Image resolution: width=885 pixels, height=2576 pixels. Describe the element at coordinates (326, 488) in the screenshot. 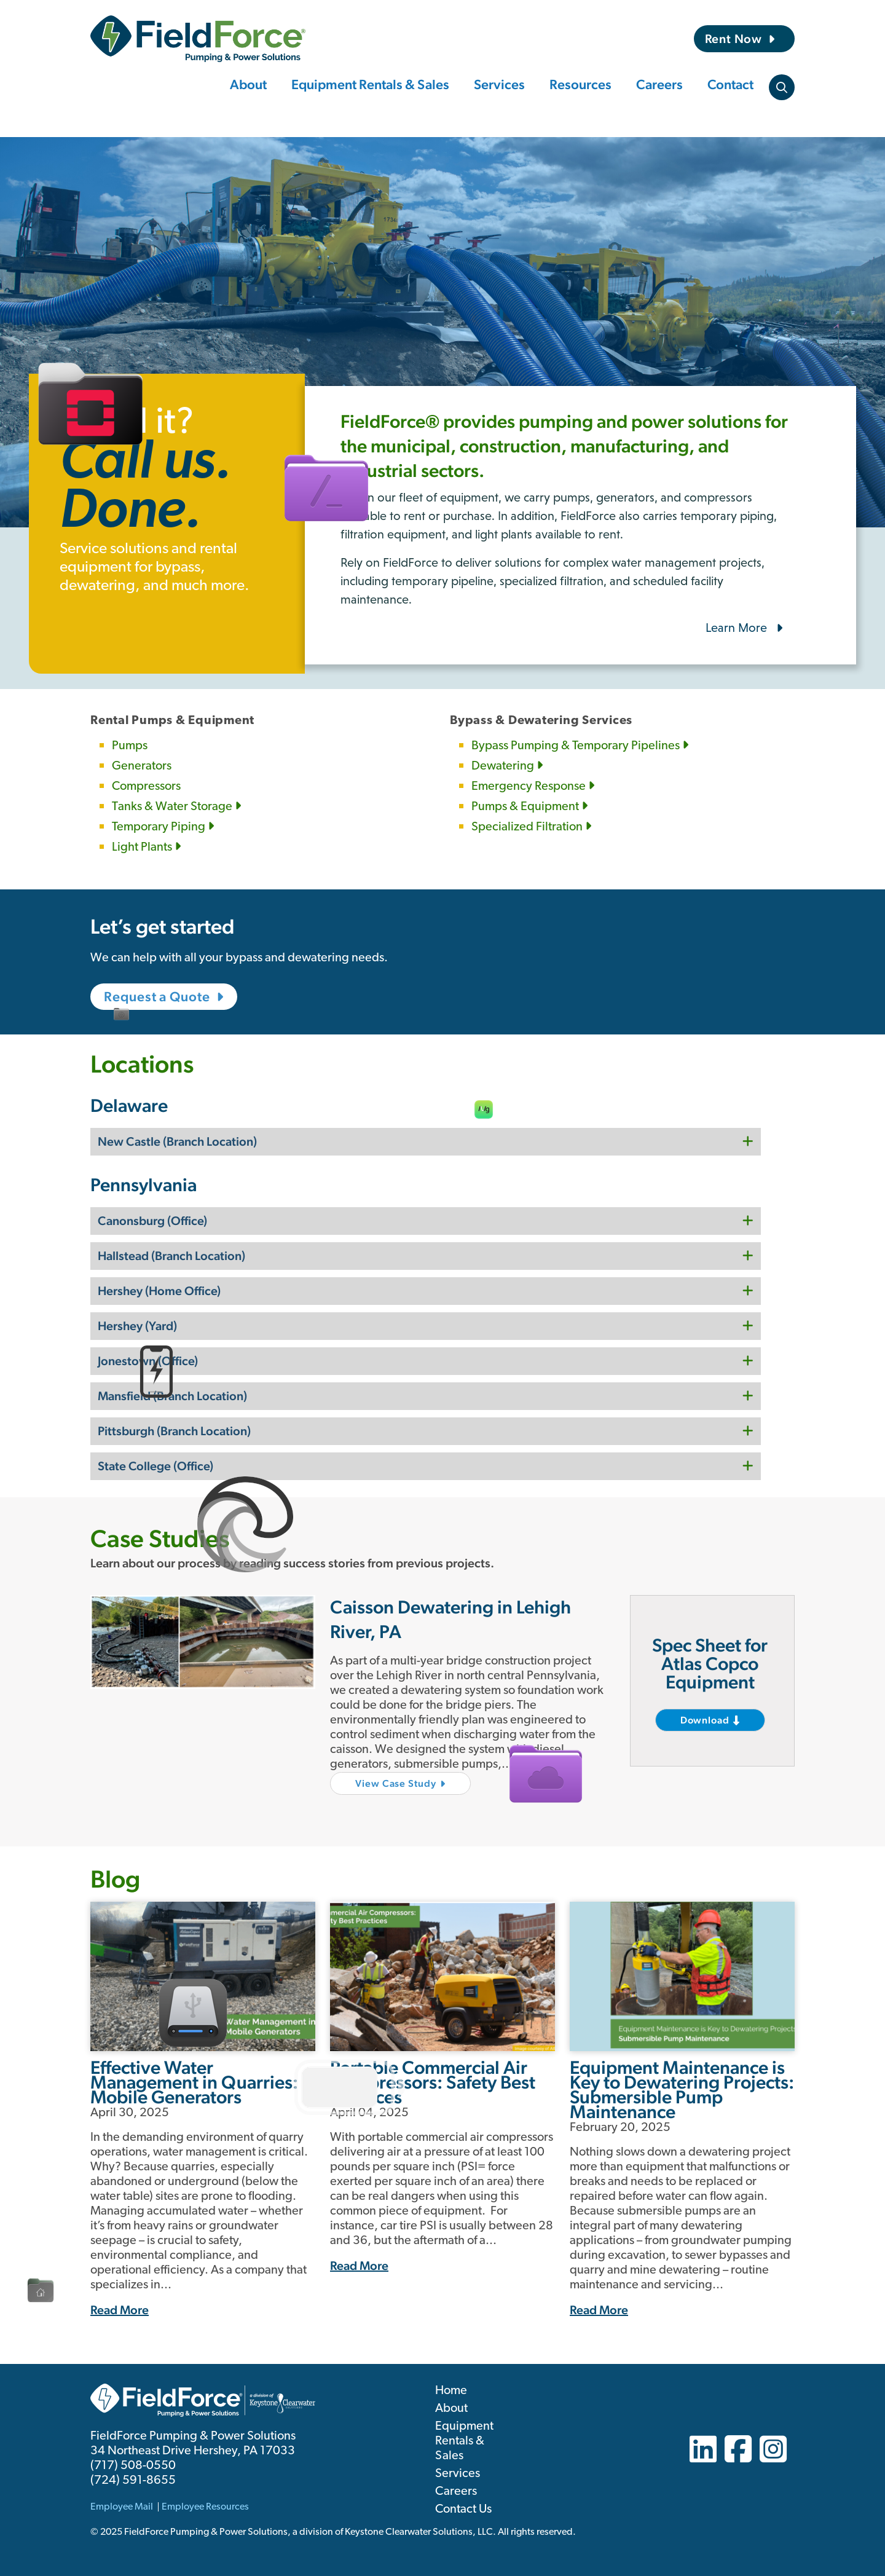

I see `access the root directory` at that location.